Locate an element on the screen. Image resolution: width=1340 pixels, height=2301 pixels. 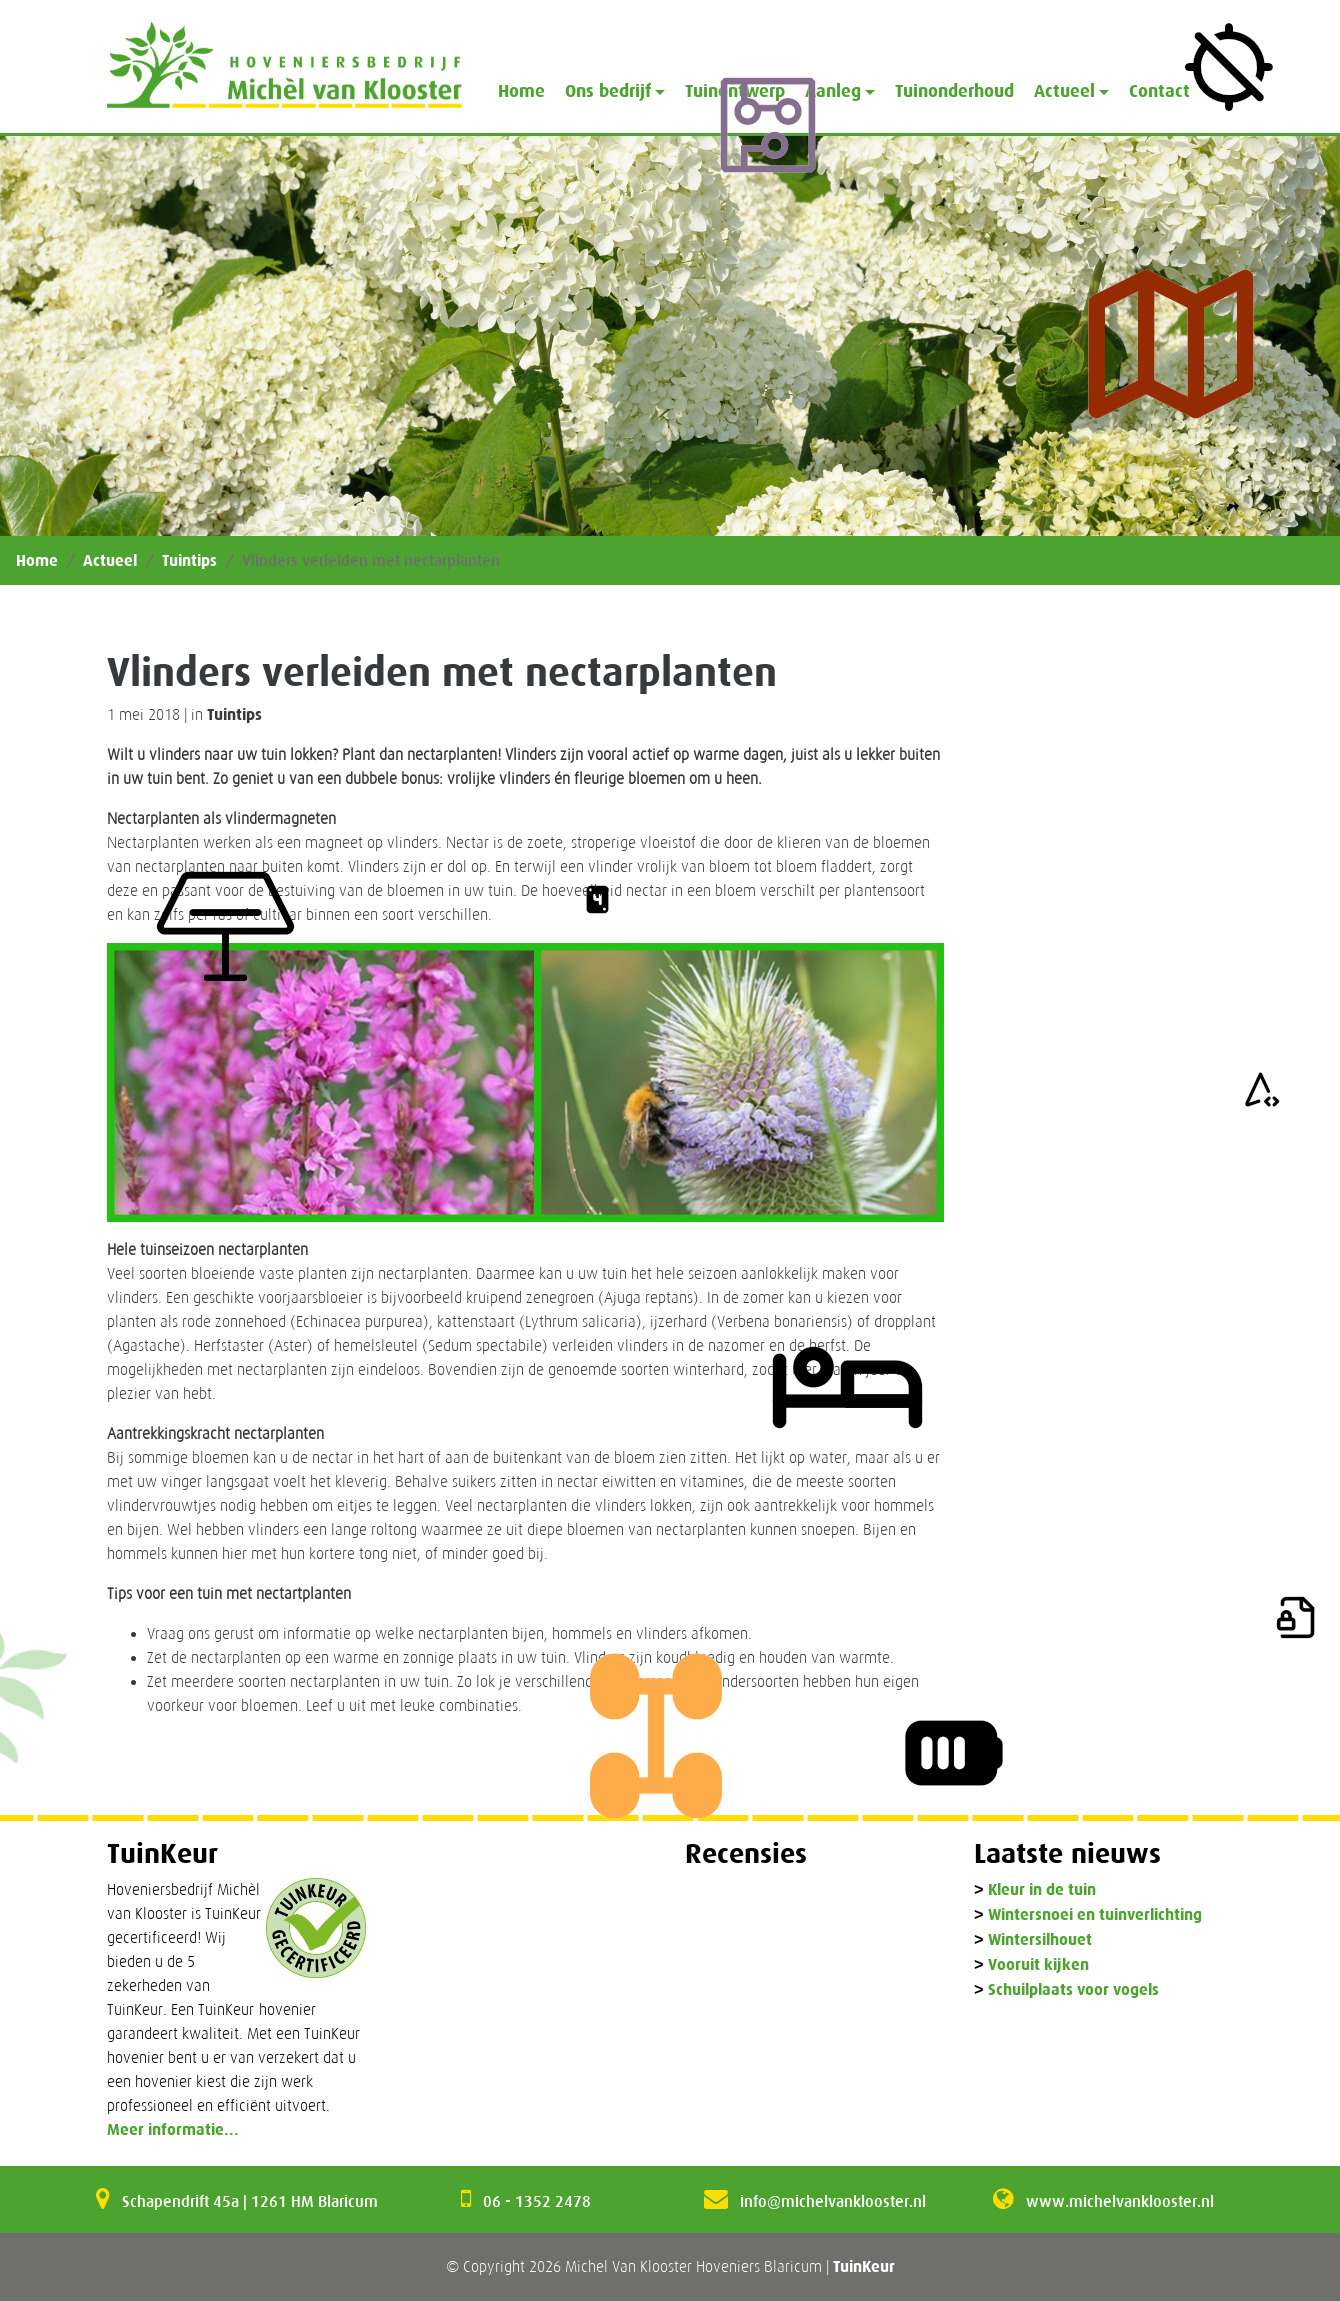
view circuit board or hardware-related files is located at coordinates (768, 125).